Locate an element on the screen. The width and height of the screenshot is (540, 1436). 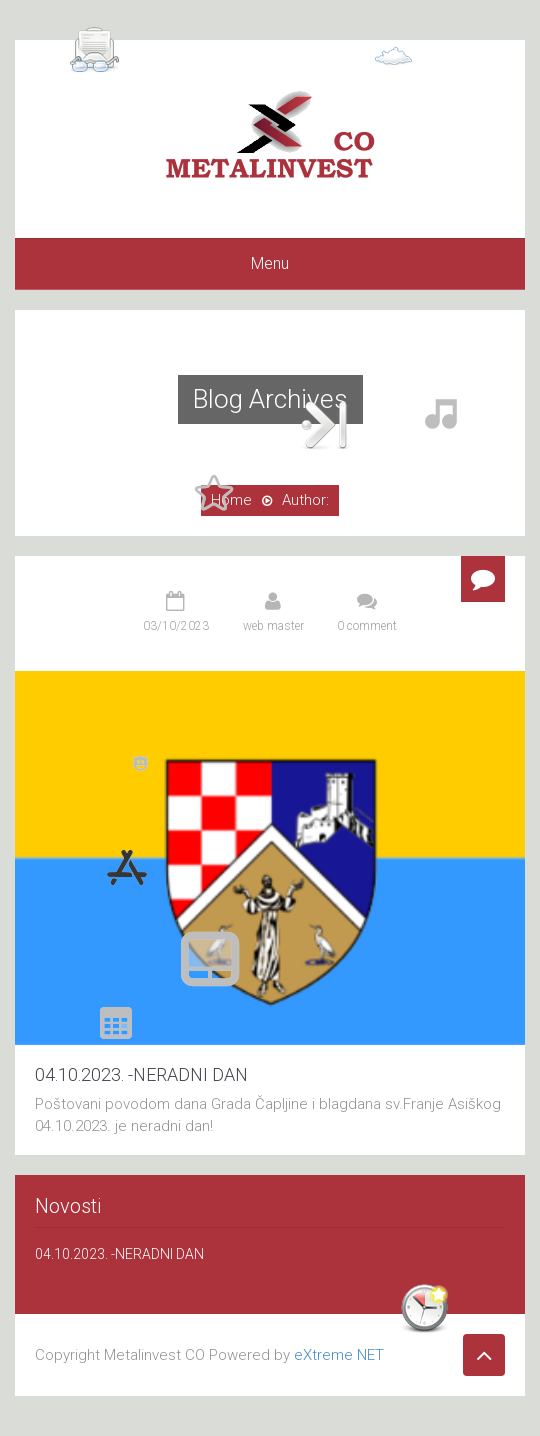
create a new calendar appointment is located at coordinates (425, 1307).